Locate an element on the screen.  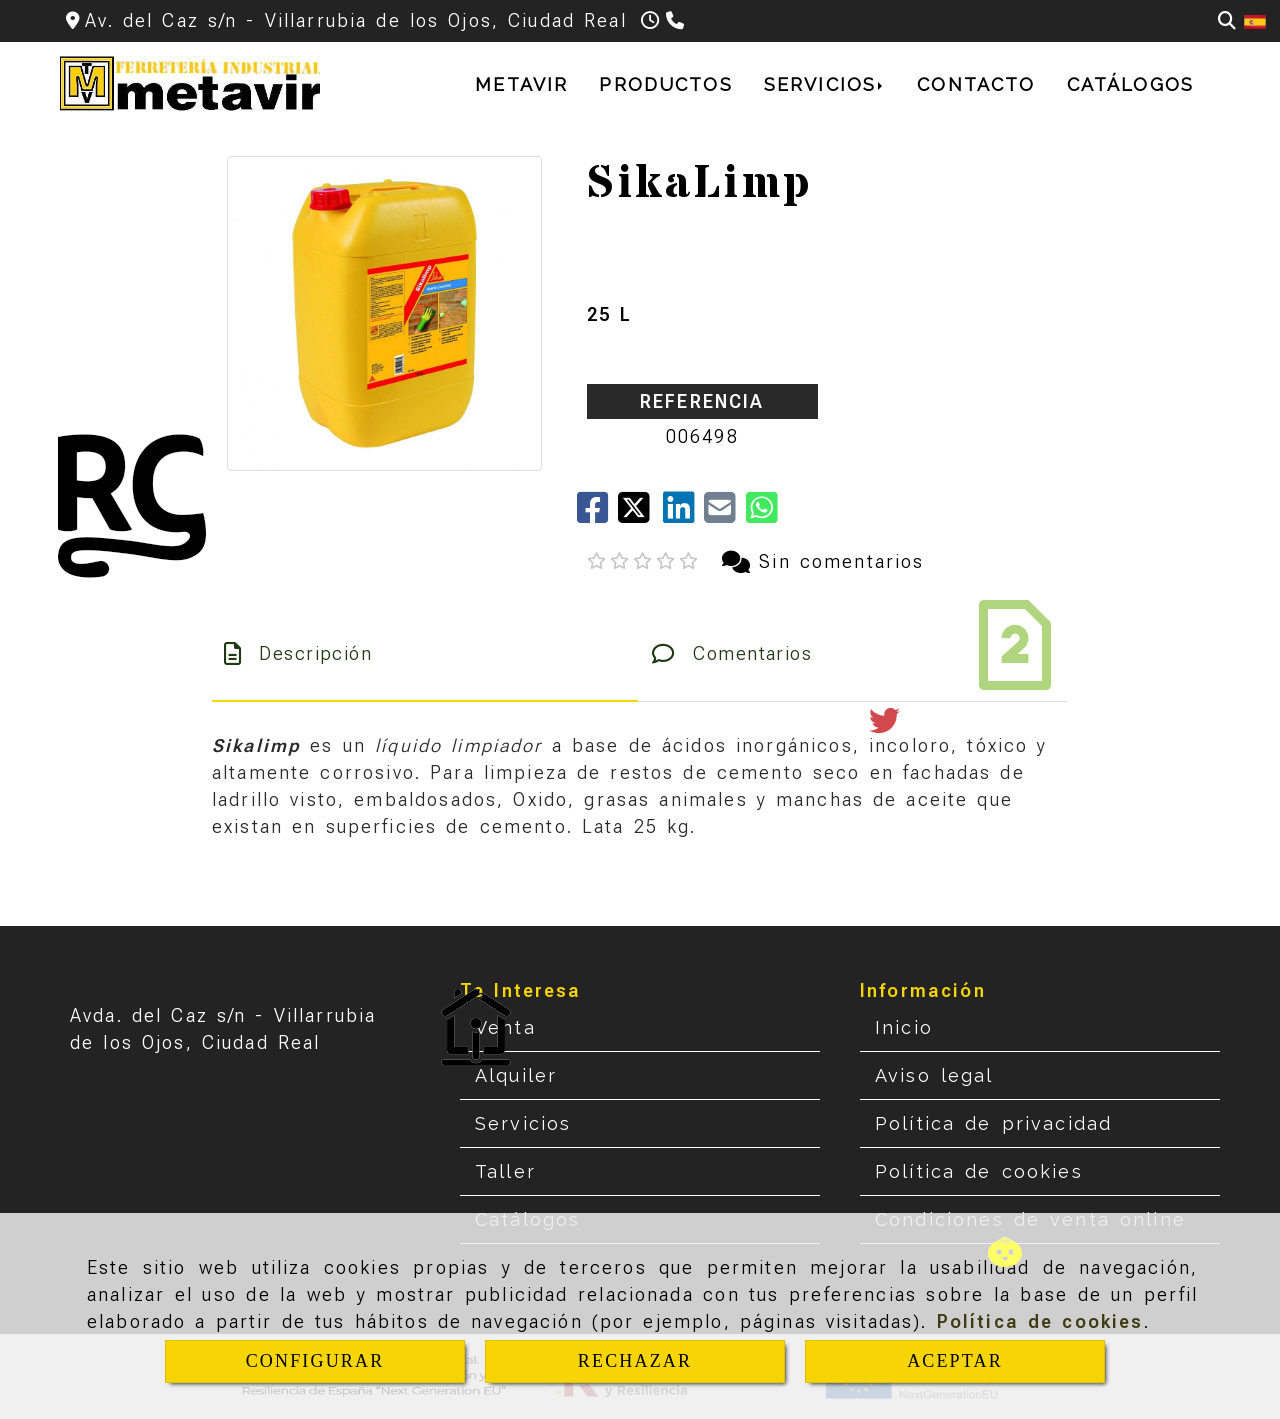
RevenueCat company logo is located at coordinates (132, 506).